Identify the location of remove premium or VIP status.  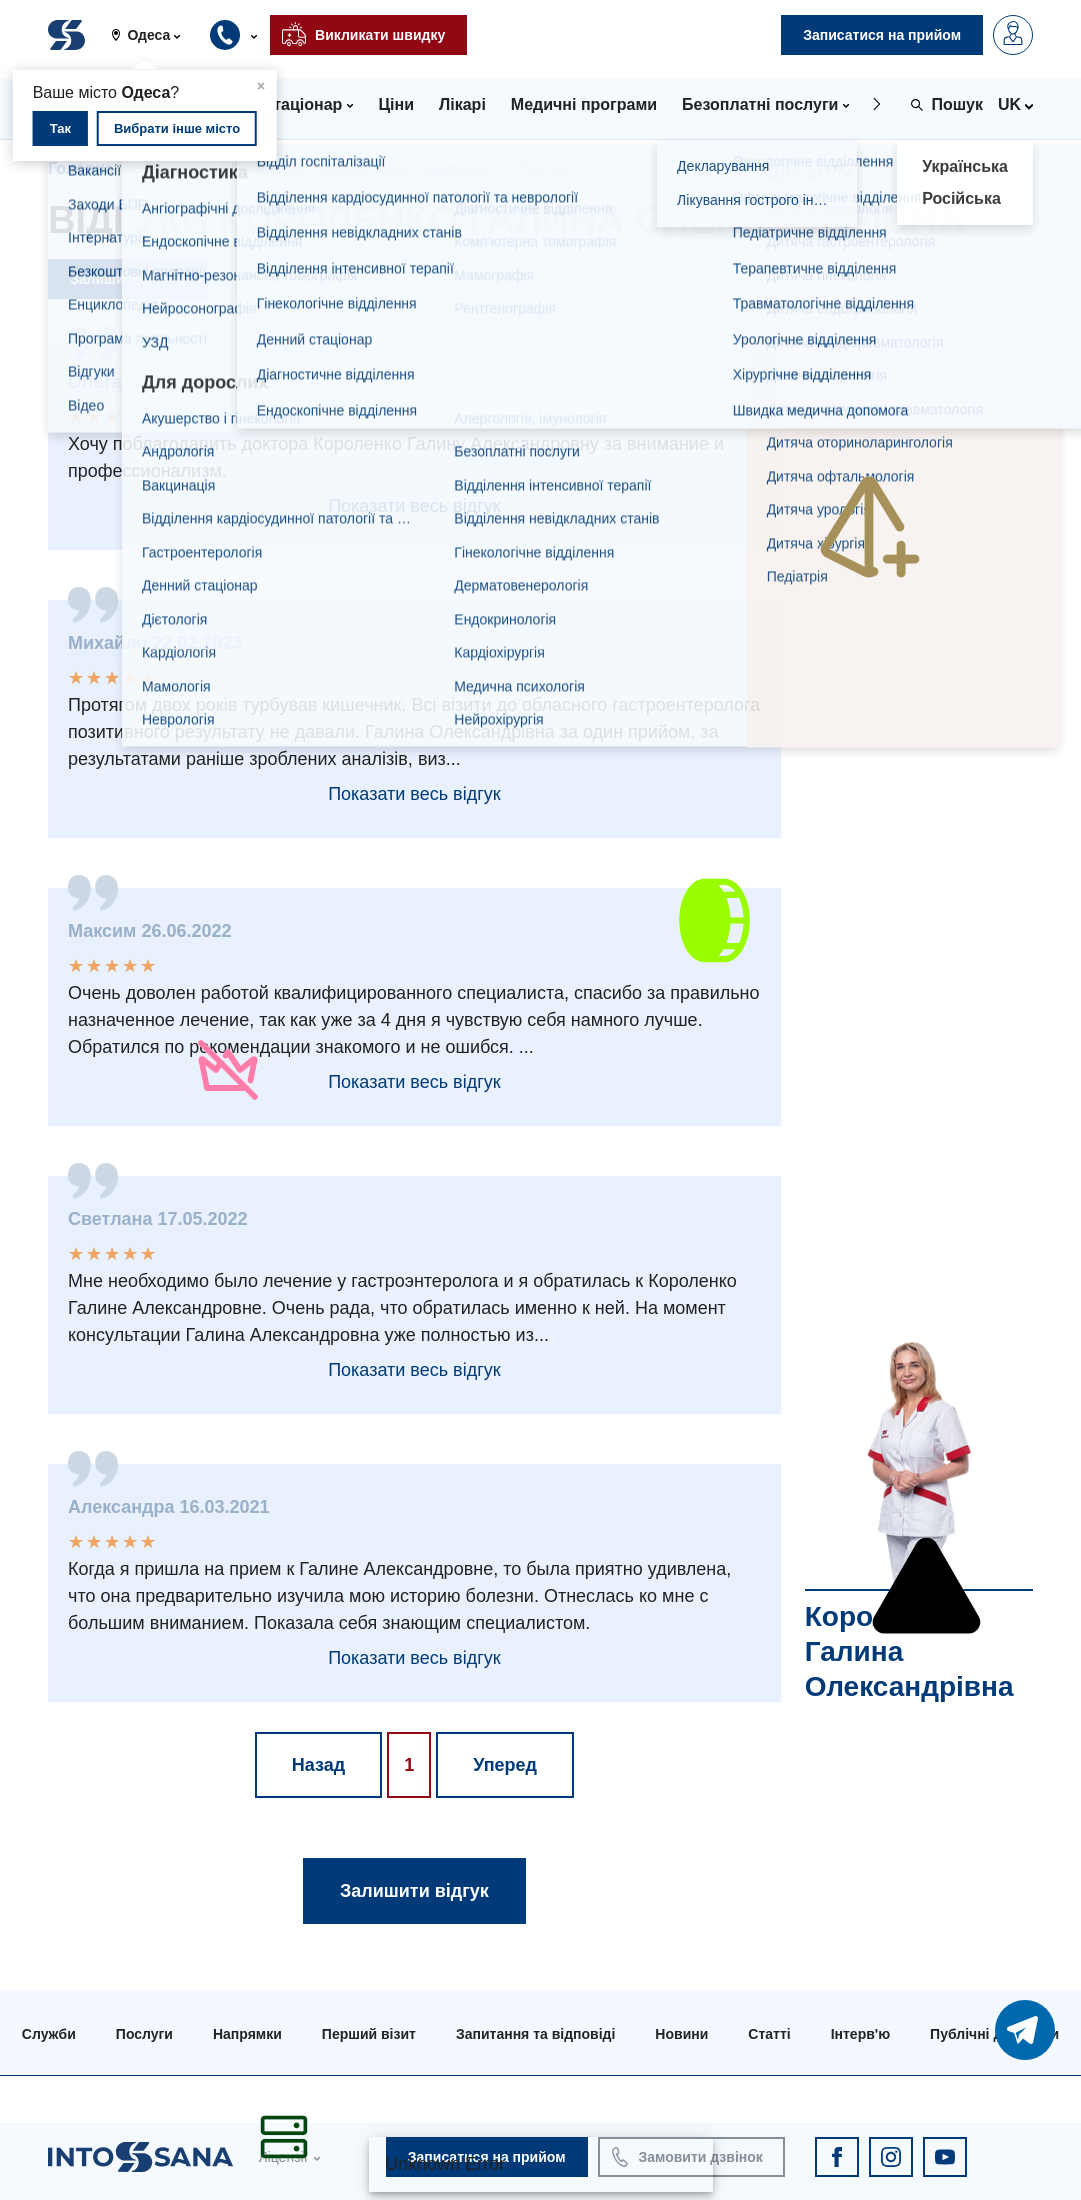
(228, 1070).